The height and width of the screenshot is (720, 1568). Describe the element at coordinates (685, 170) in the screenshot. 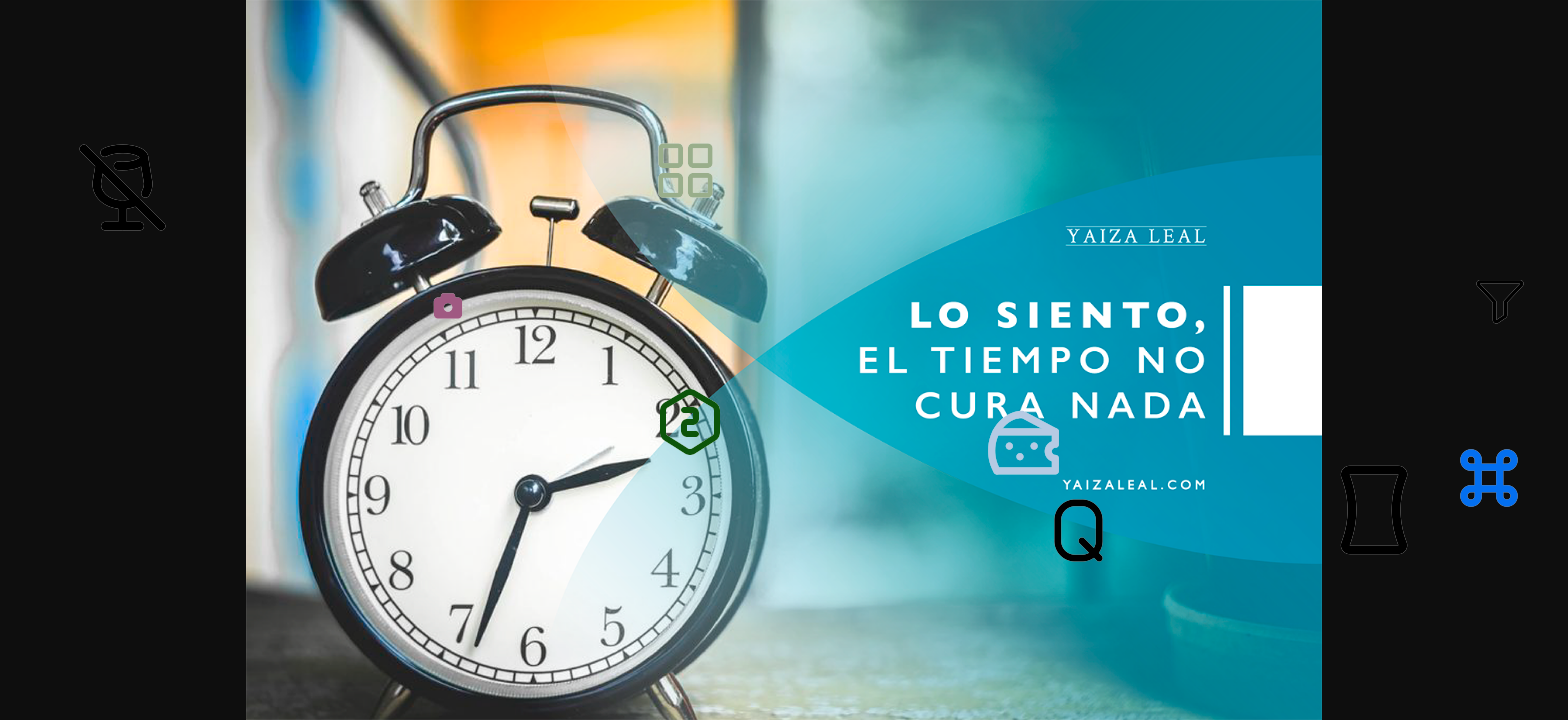

I see `view all apps or applications` at that location.